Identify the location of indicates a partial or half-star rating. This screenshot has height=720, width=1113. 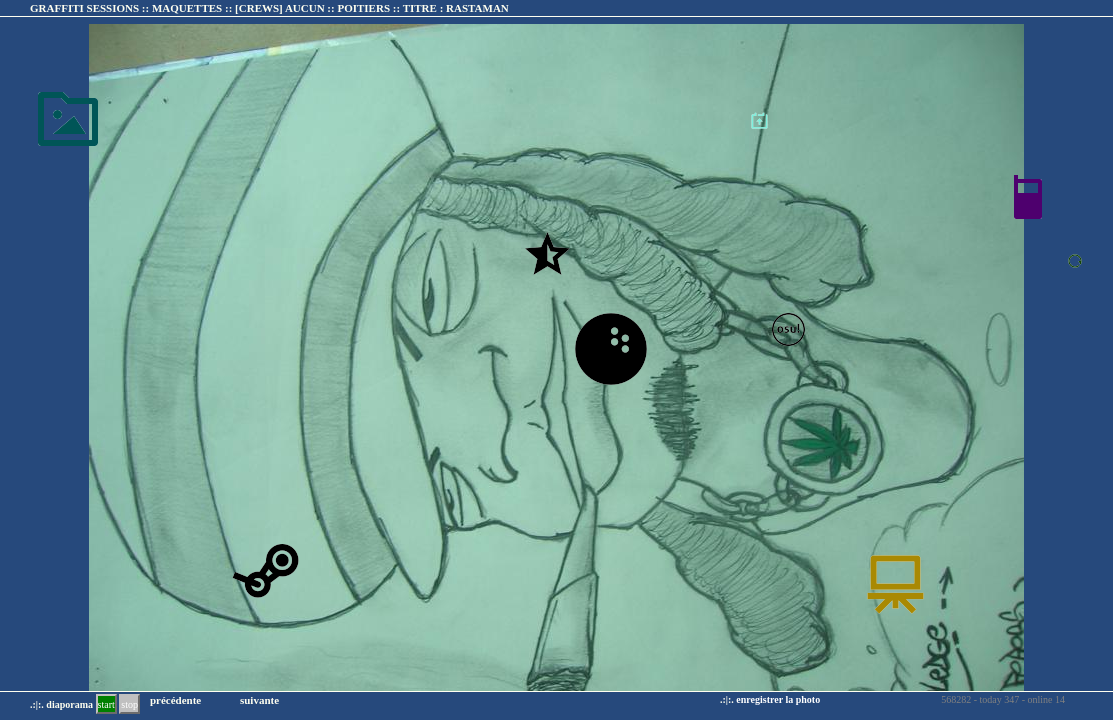
(547, 254).